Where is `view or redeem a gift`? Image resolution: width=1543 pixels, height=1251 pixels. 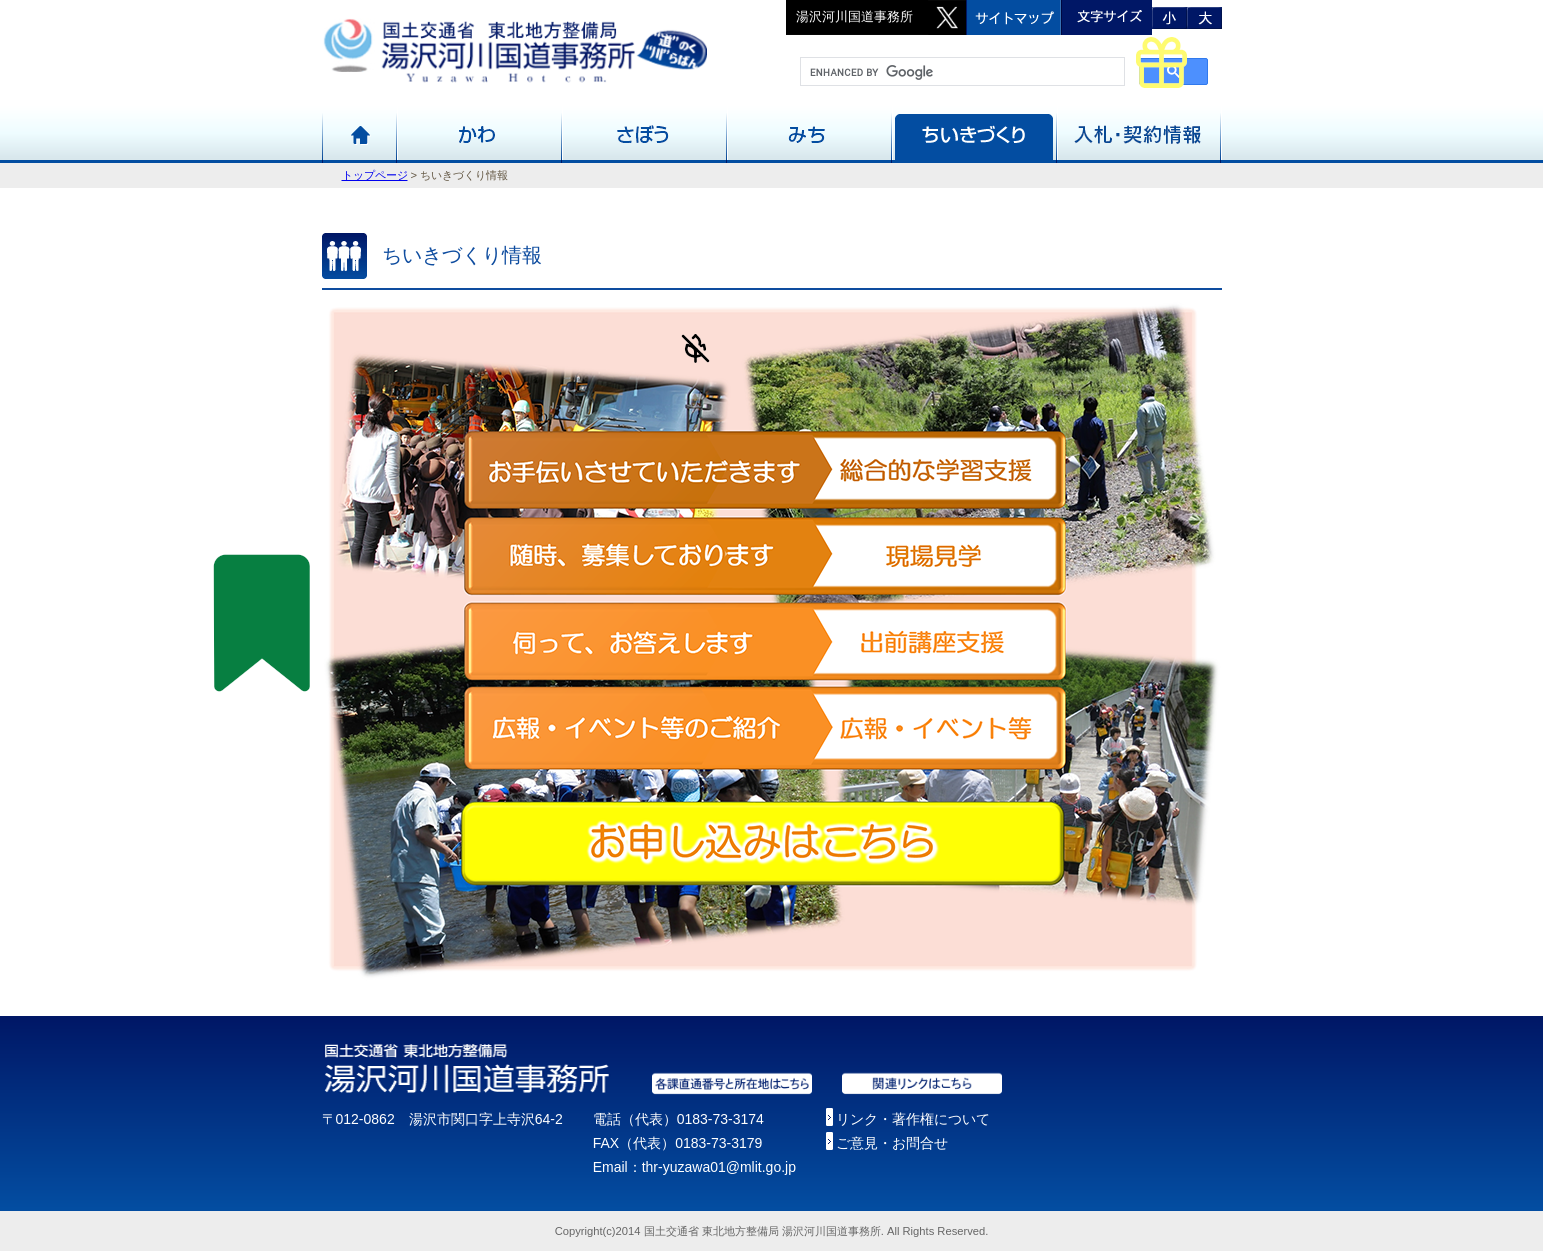
view or redeem a gift is located at coordinates (1161, 62).